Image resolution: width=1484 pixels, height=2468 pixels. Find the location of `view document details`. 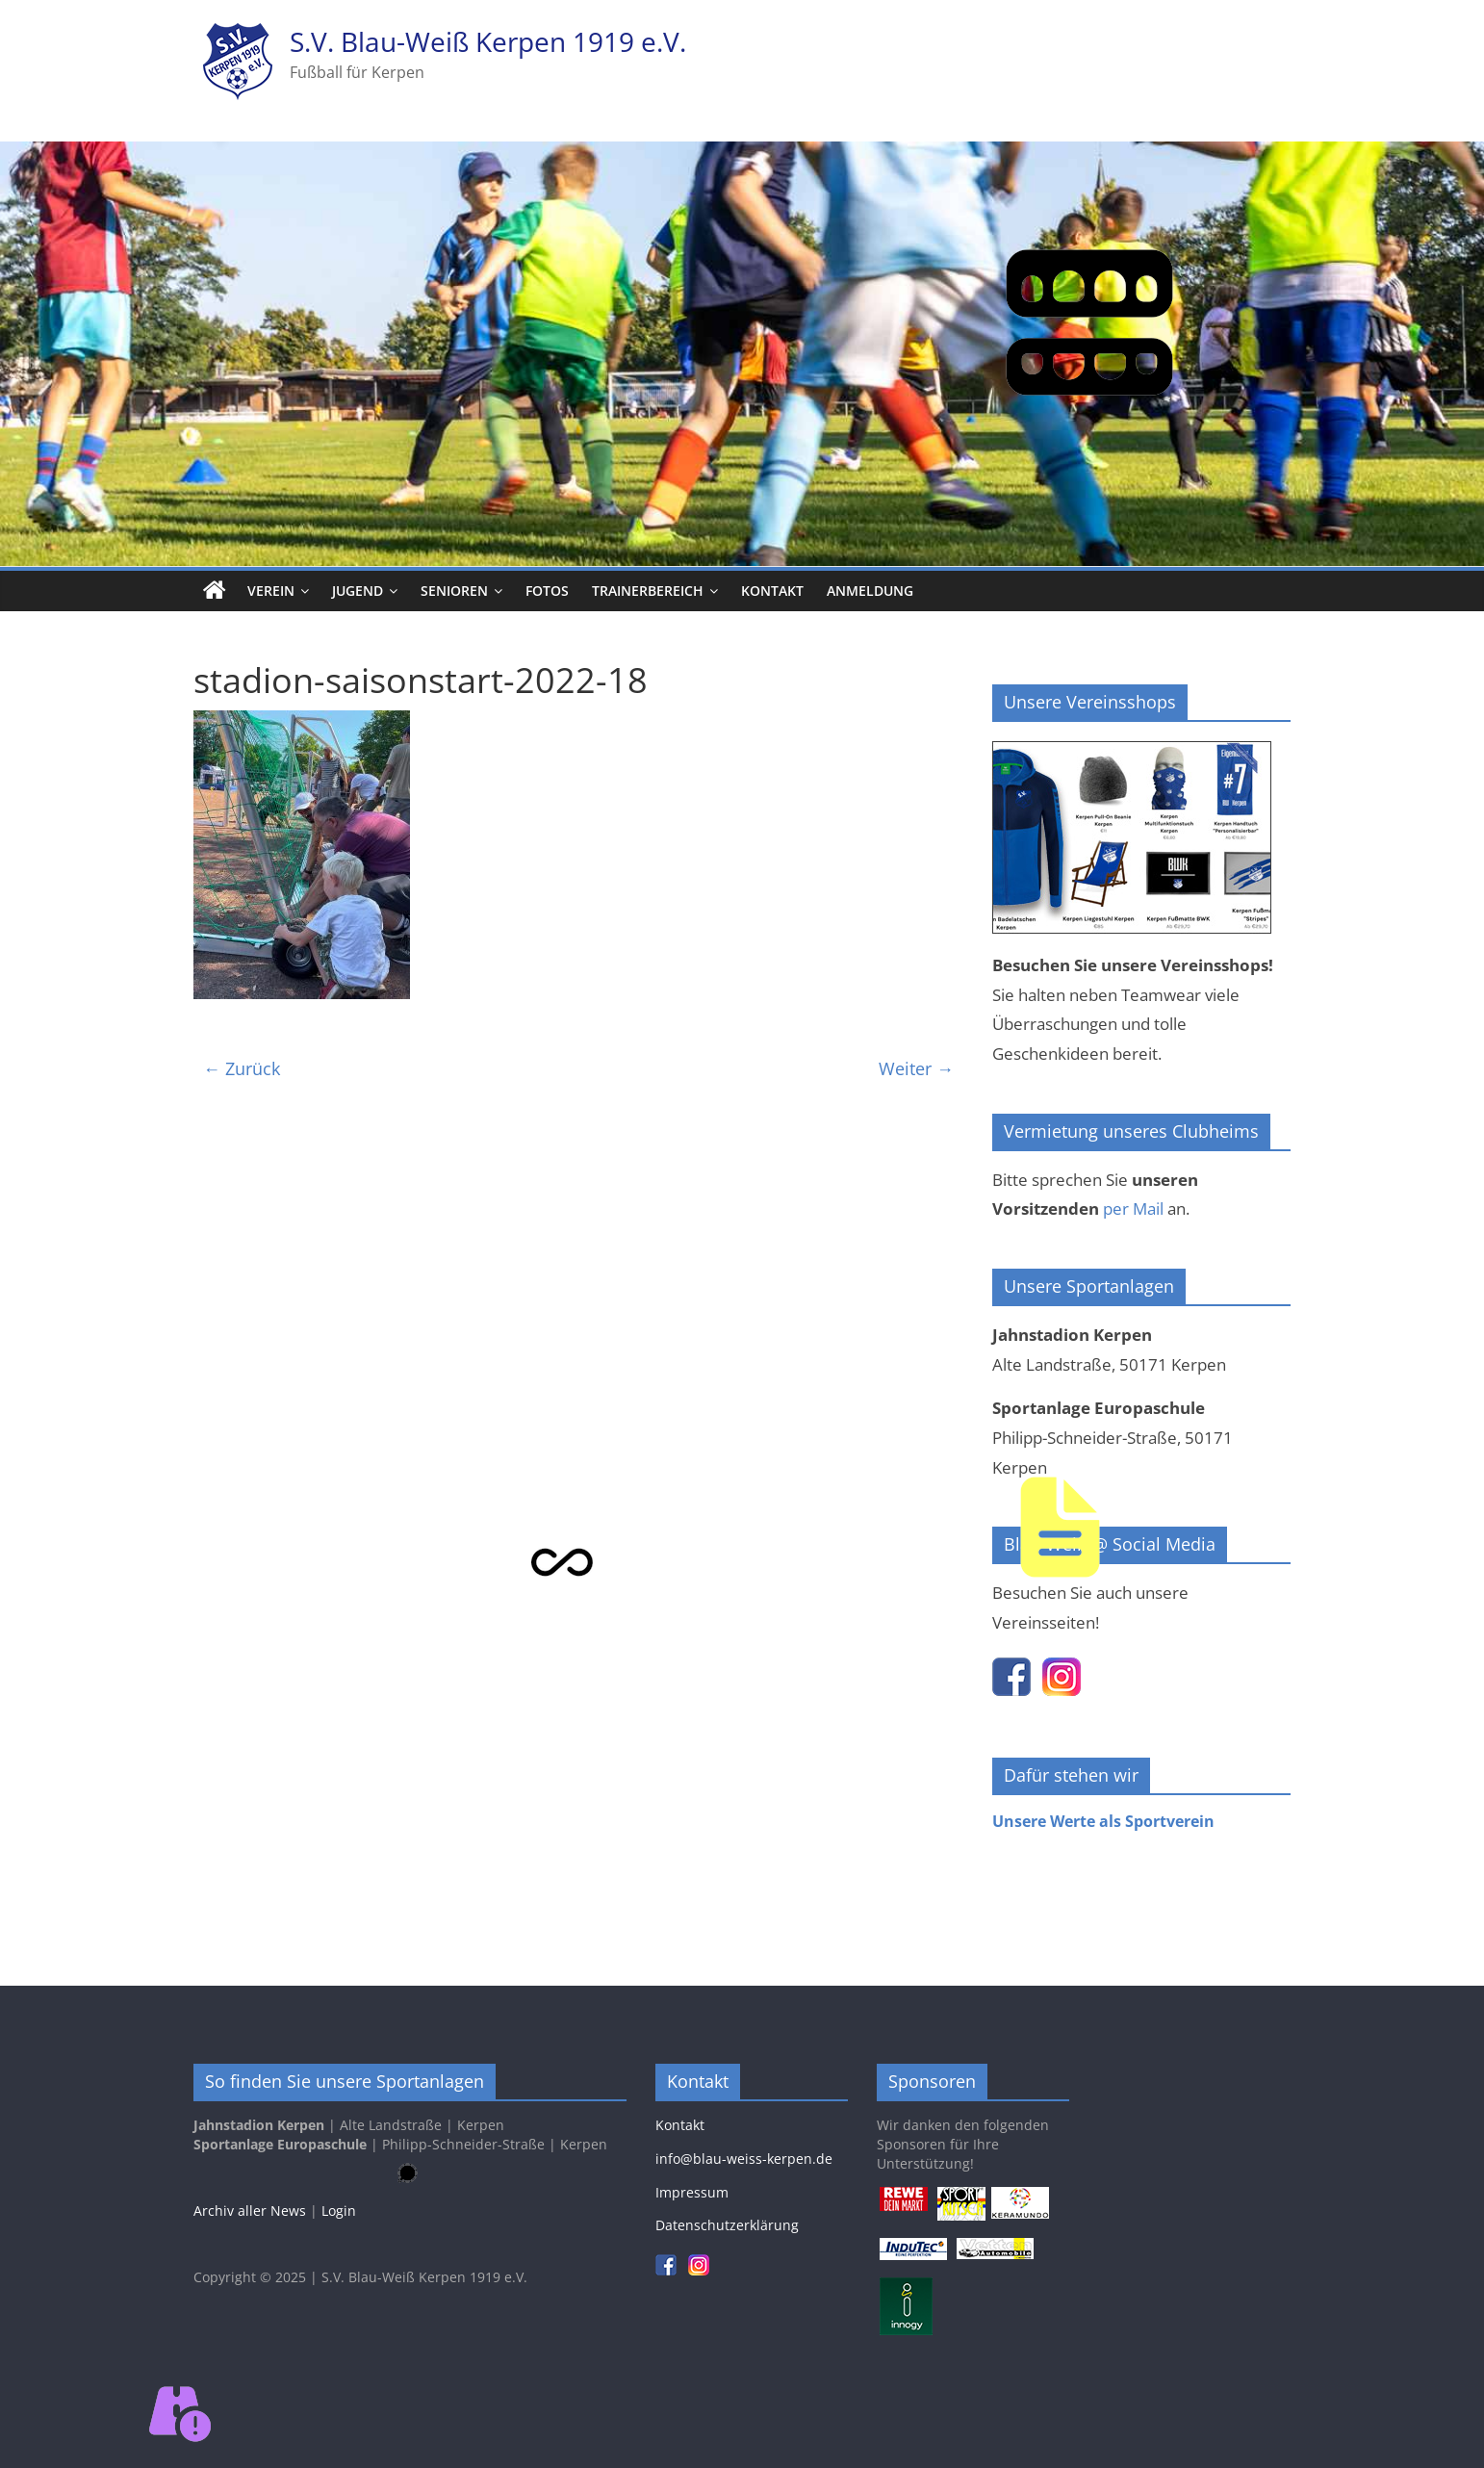

view document details is located at coordinates (1060, 1527).